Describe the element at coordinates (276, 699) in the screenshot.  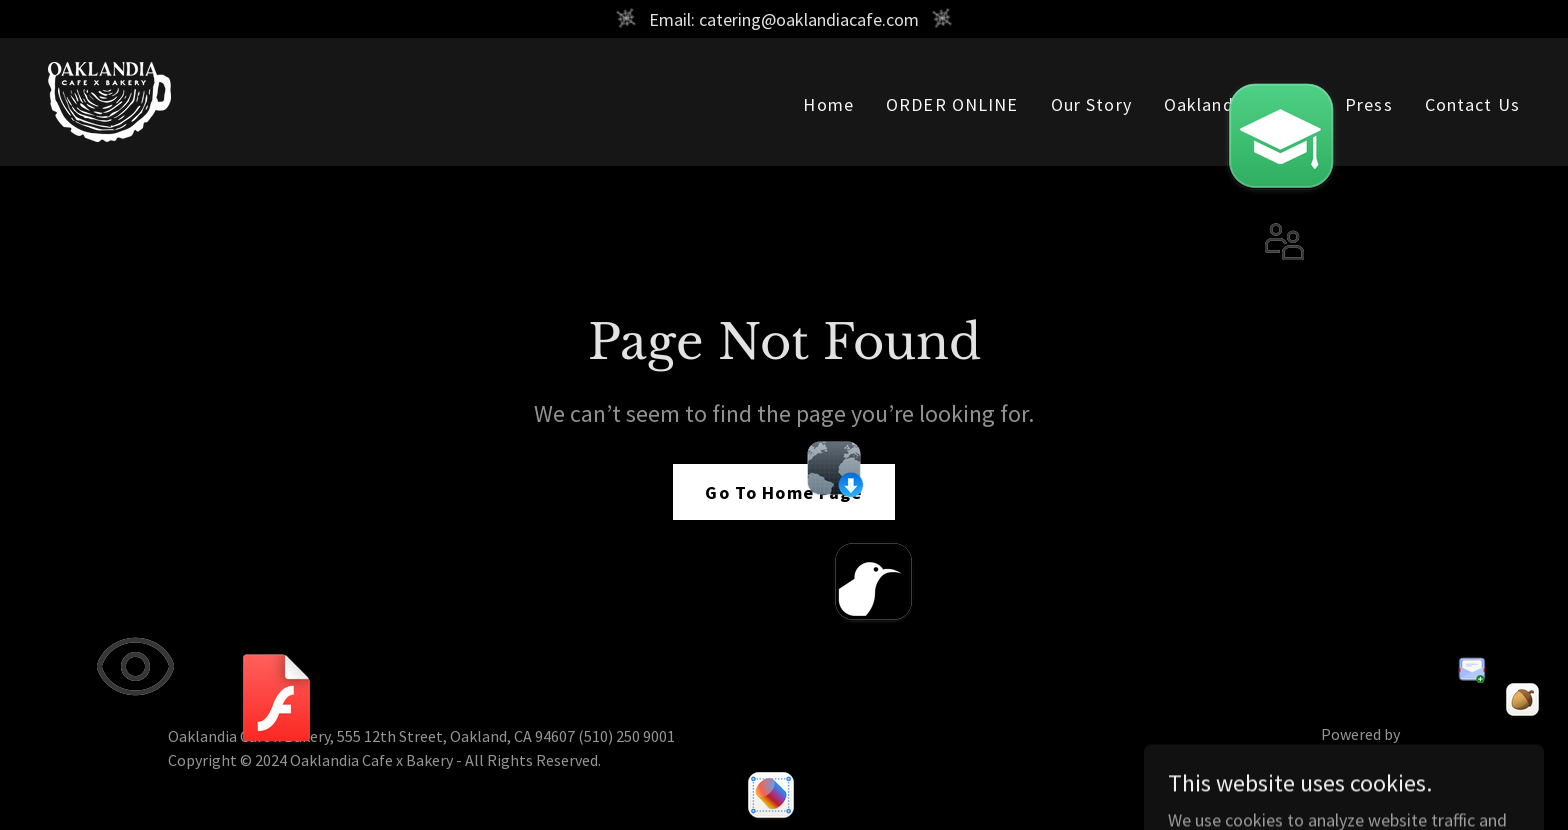
I see `flash video file type indicator` at that location.